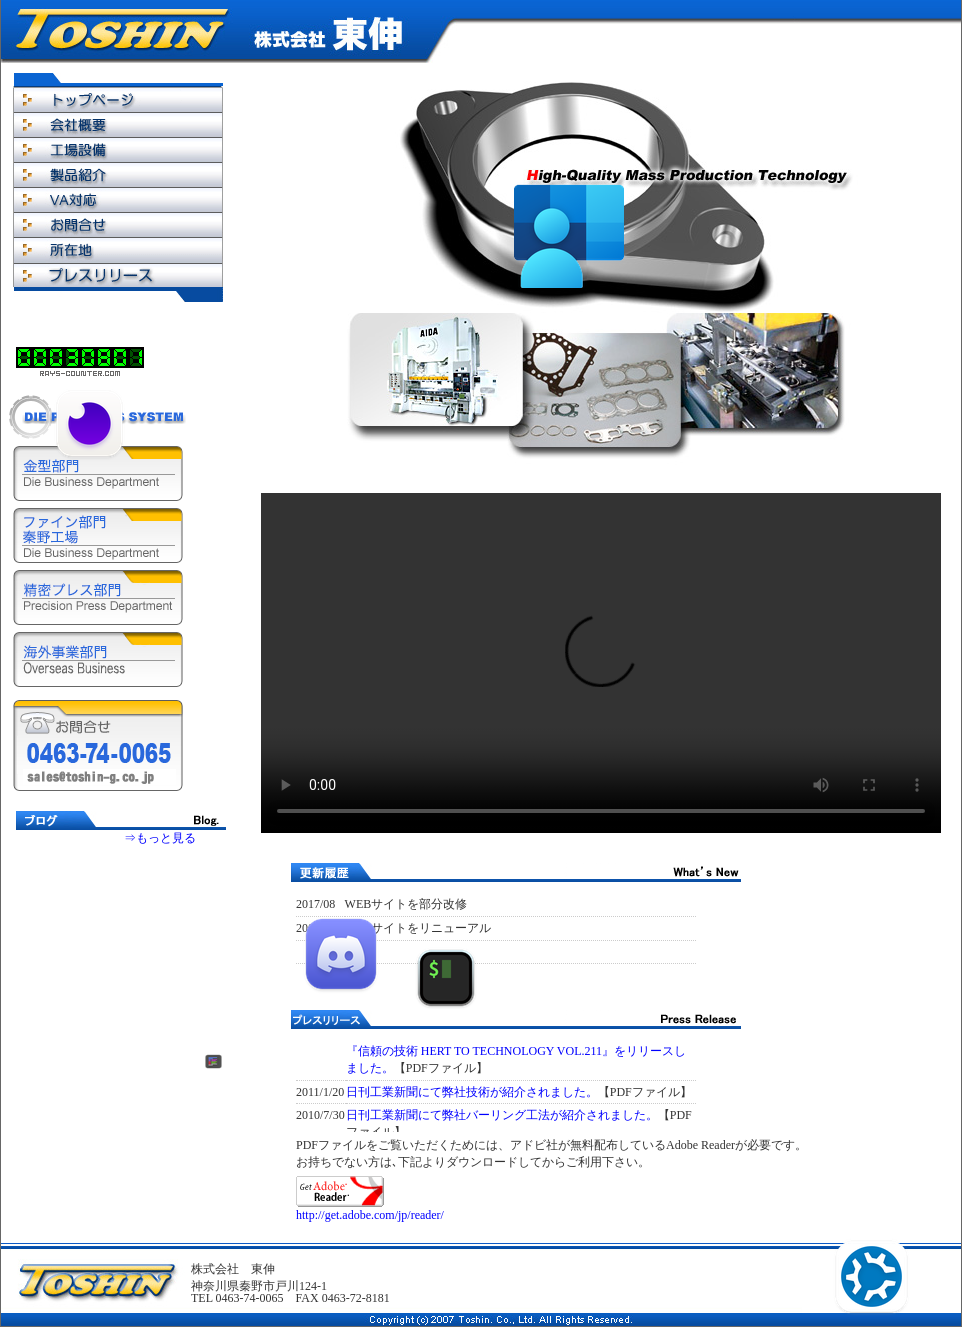 Image resolution: width=962 pixels, height=1327 pixels. Describe the element at coordinates (213, 1061) in the screenshot. I see `open software development tools` at that location.